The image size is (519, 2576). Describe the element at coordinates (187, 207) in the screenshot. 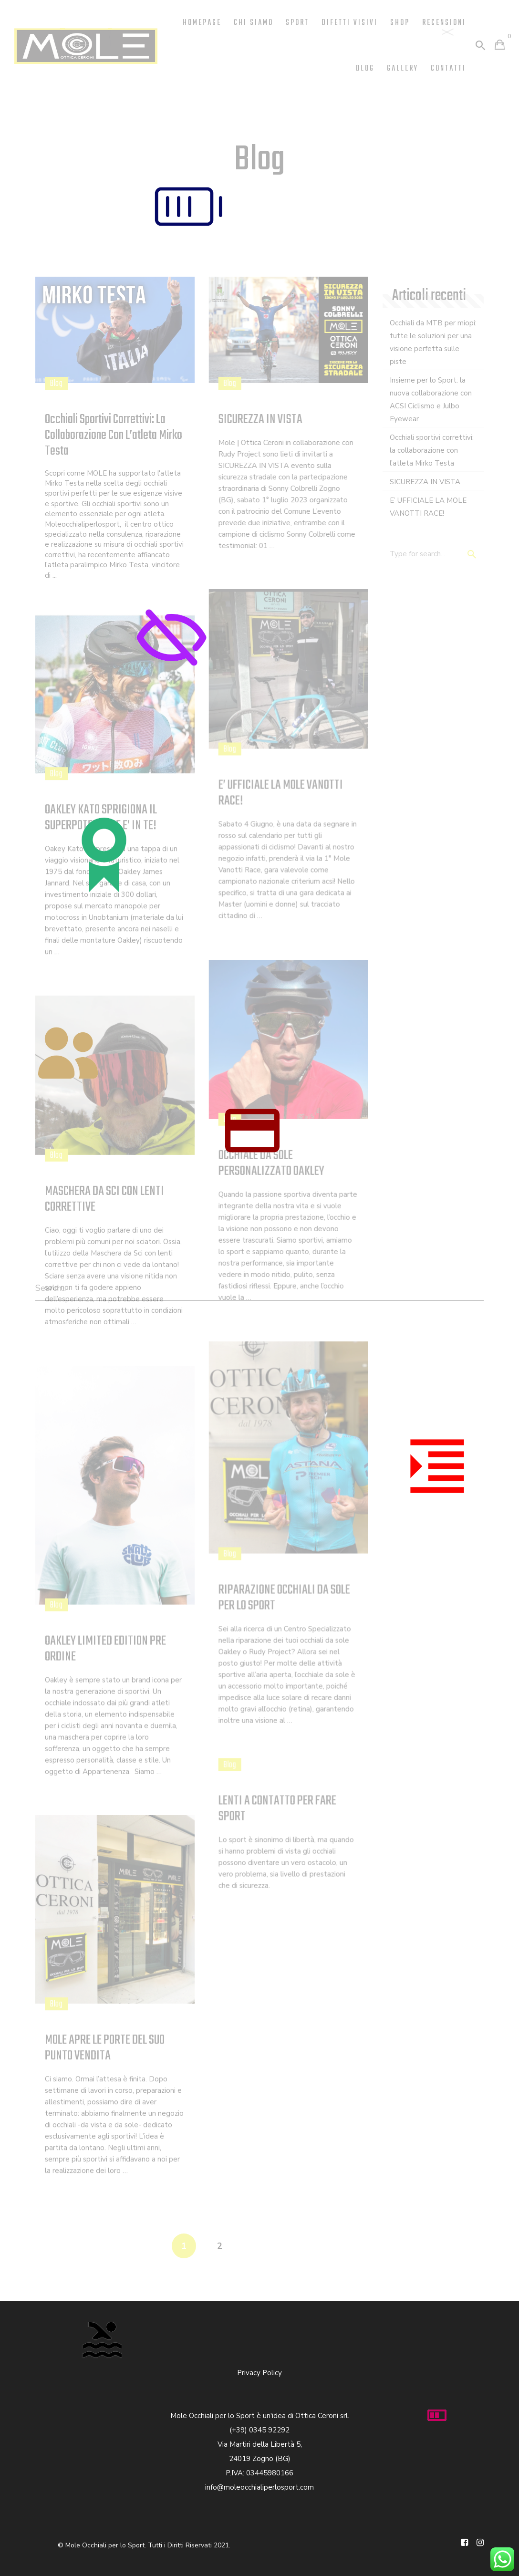

I see `indicates high battery level` at that location.